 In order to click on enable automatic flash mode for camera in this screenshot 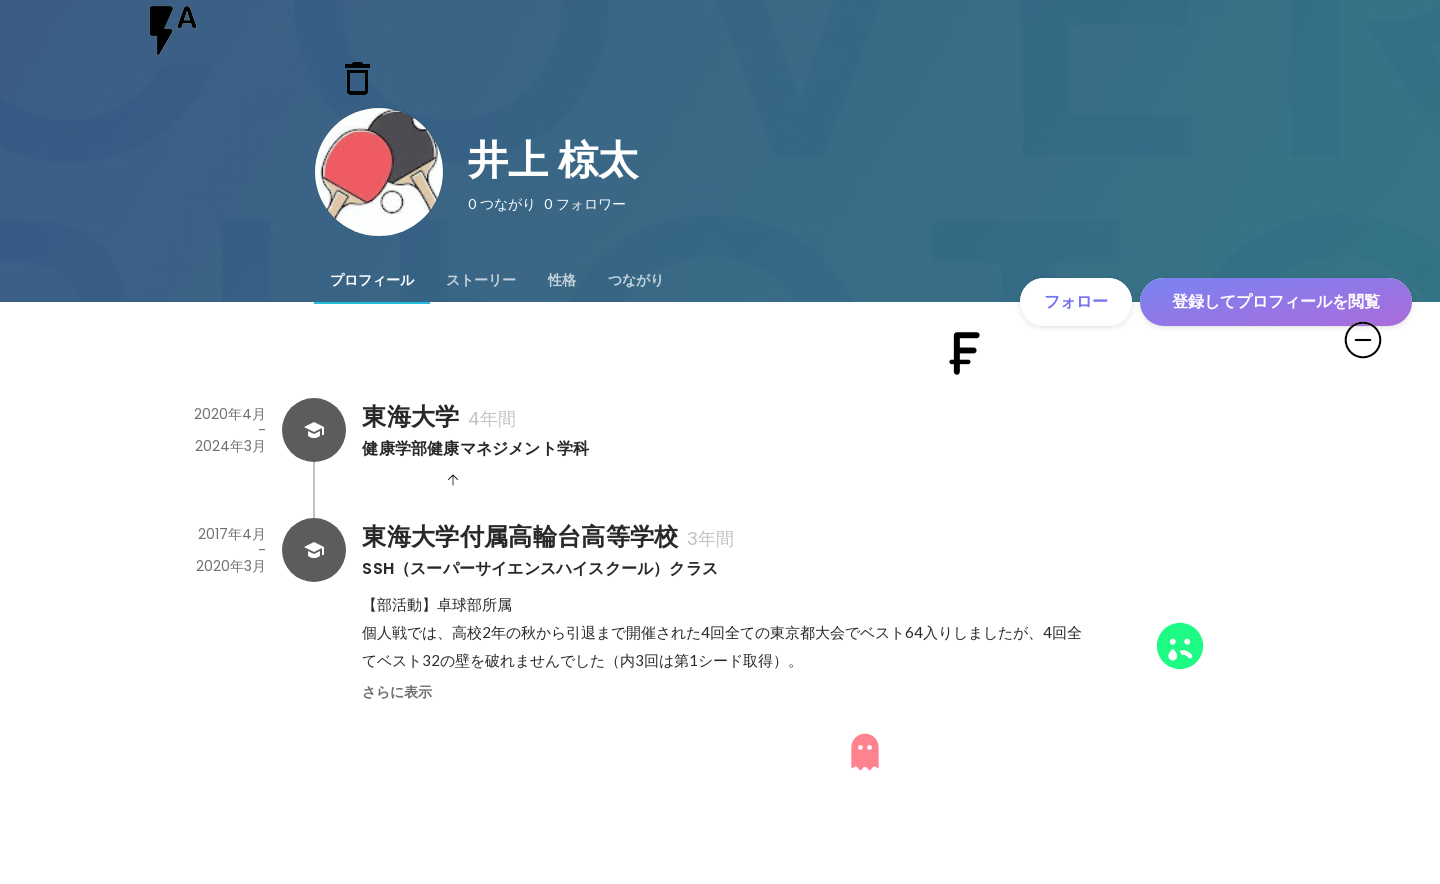, I will do `click(172, 31)`.